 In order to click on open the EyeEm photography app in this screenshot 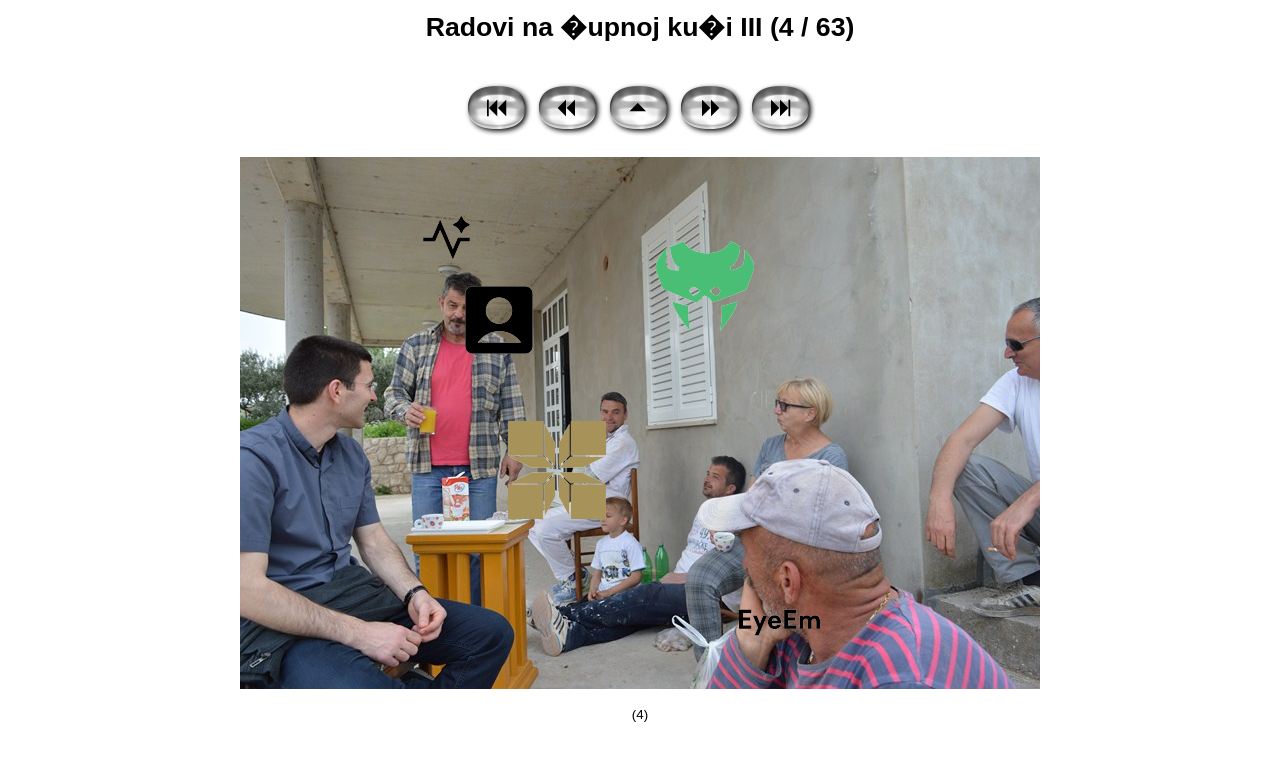, I will do `click(779, 622)`.